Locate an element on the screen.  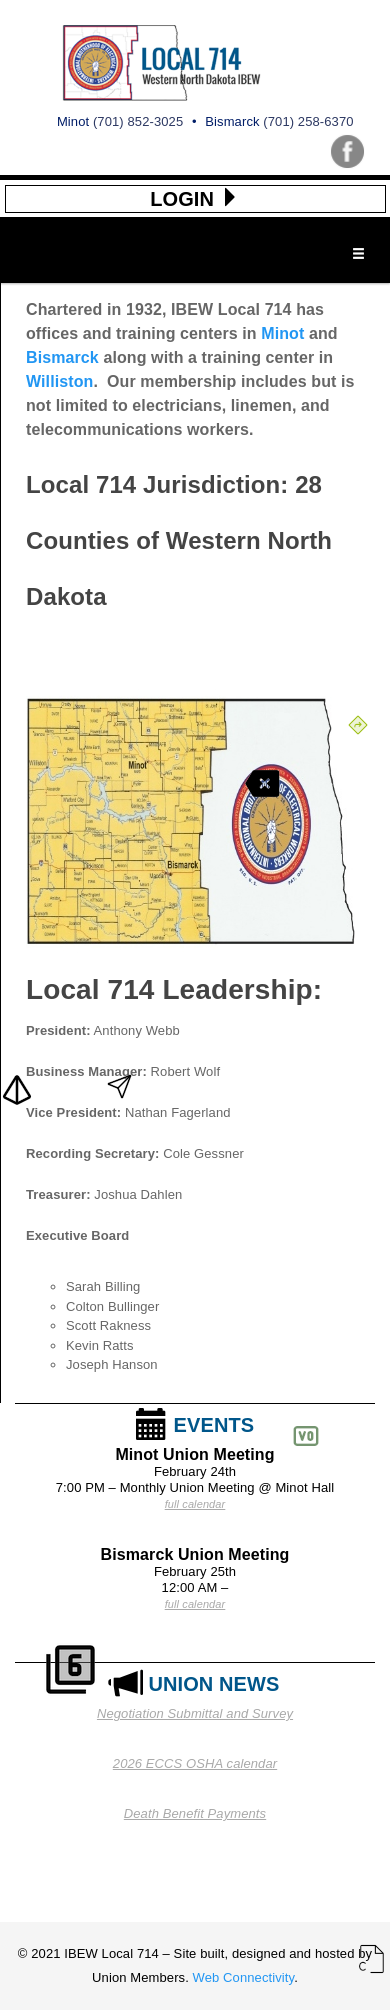
indicates a turn or direction in navigation is located at coordinates (358, 725).